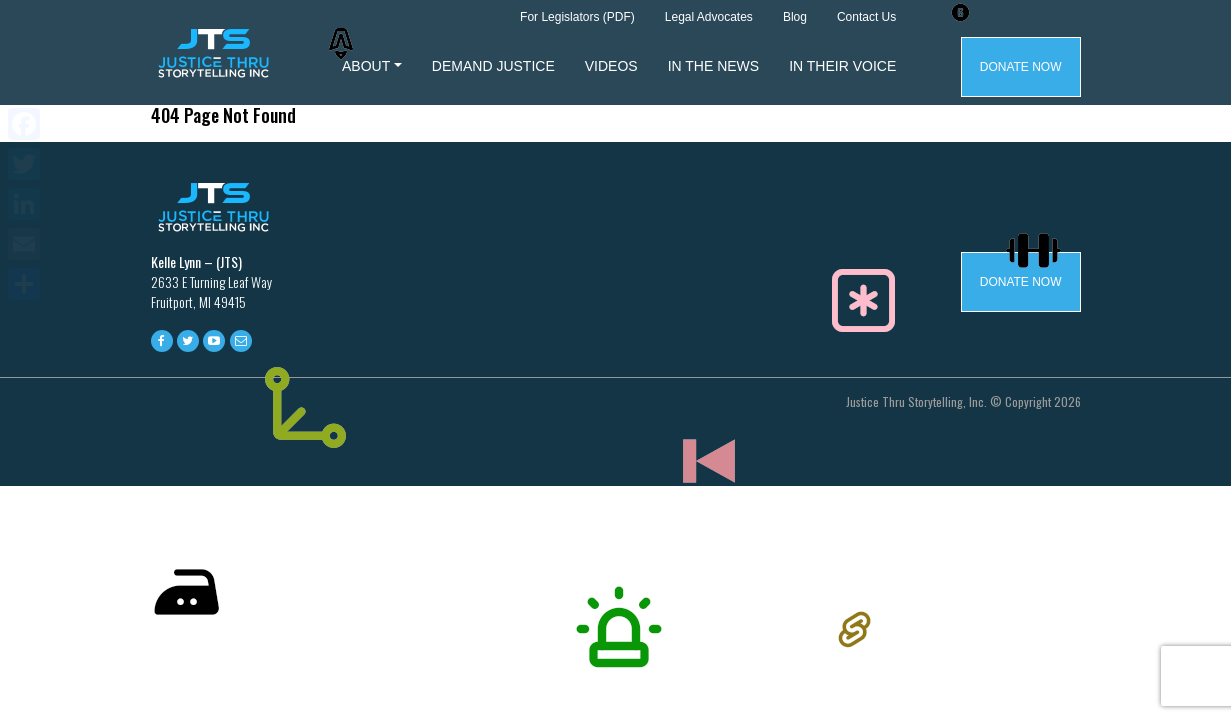 This screenshot has height=720, width=1231. I want to click on skip to previous track, so click(709, 461).